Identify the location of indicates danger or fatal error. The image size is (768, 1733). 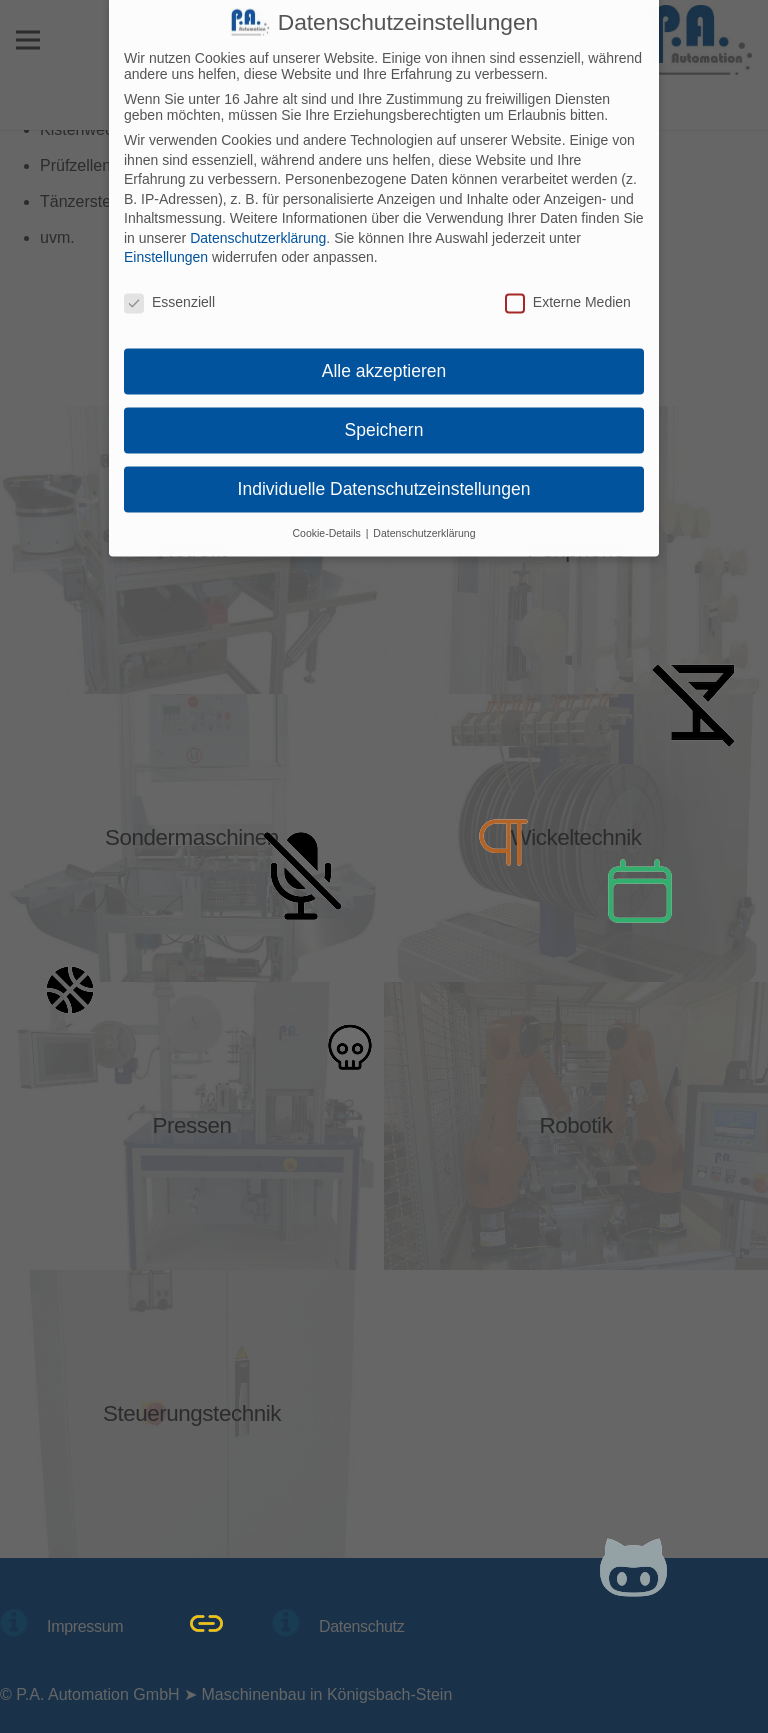
(350, 1048).